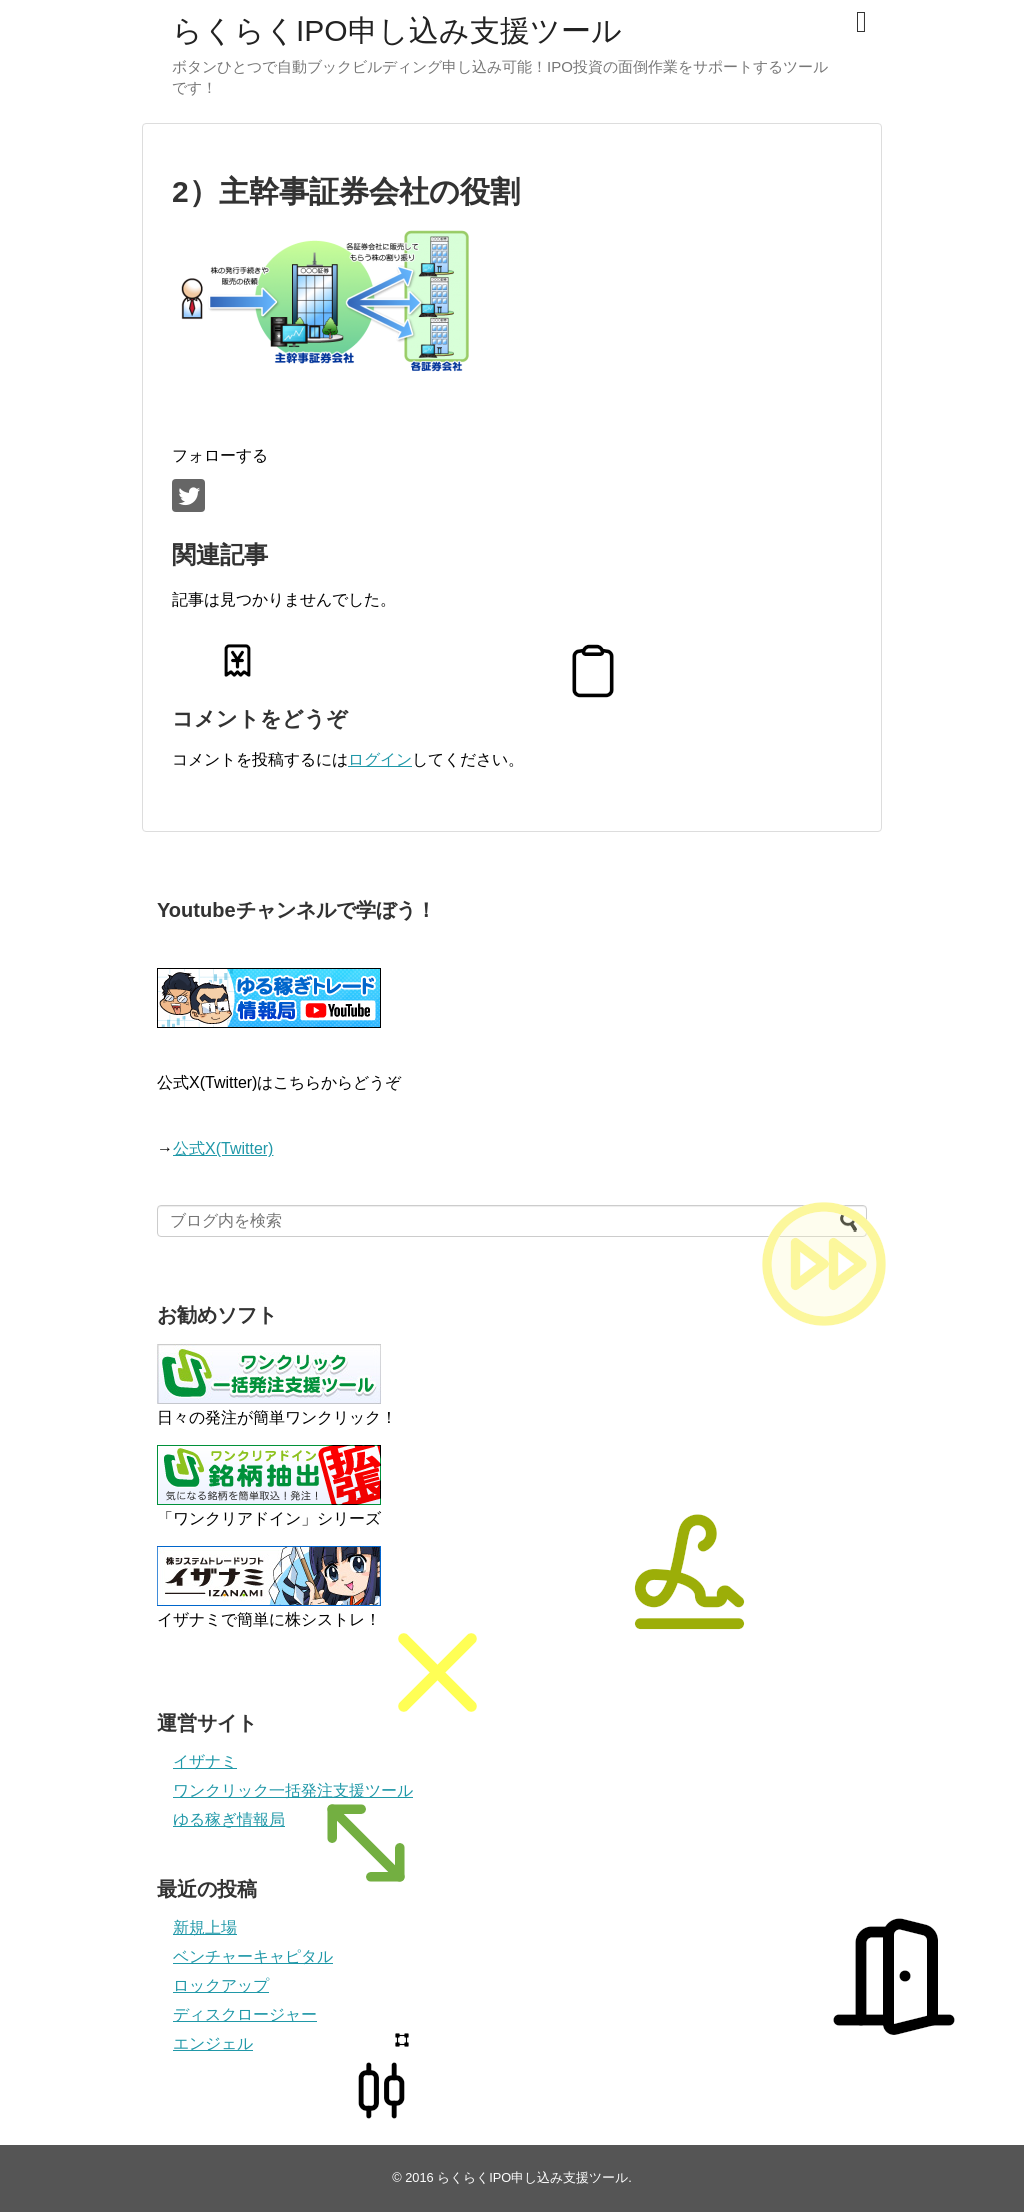 The height and width of the screenshot is (2212, 1024). I want to click on log out or exit the application, so click(894, 1976).